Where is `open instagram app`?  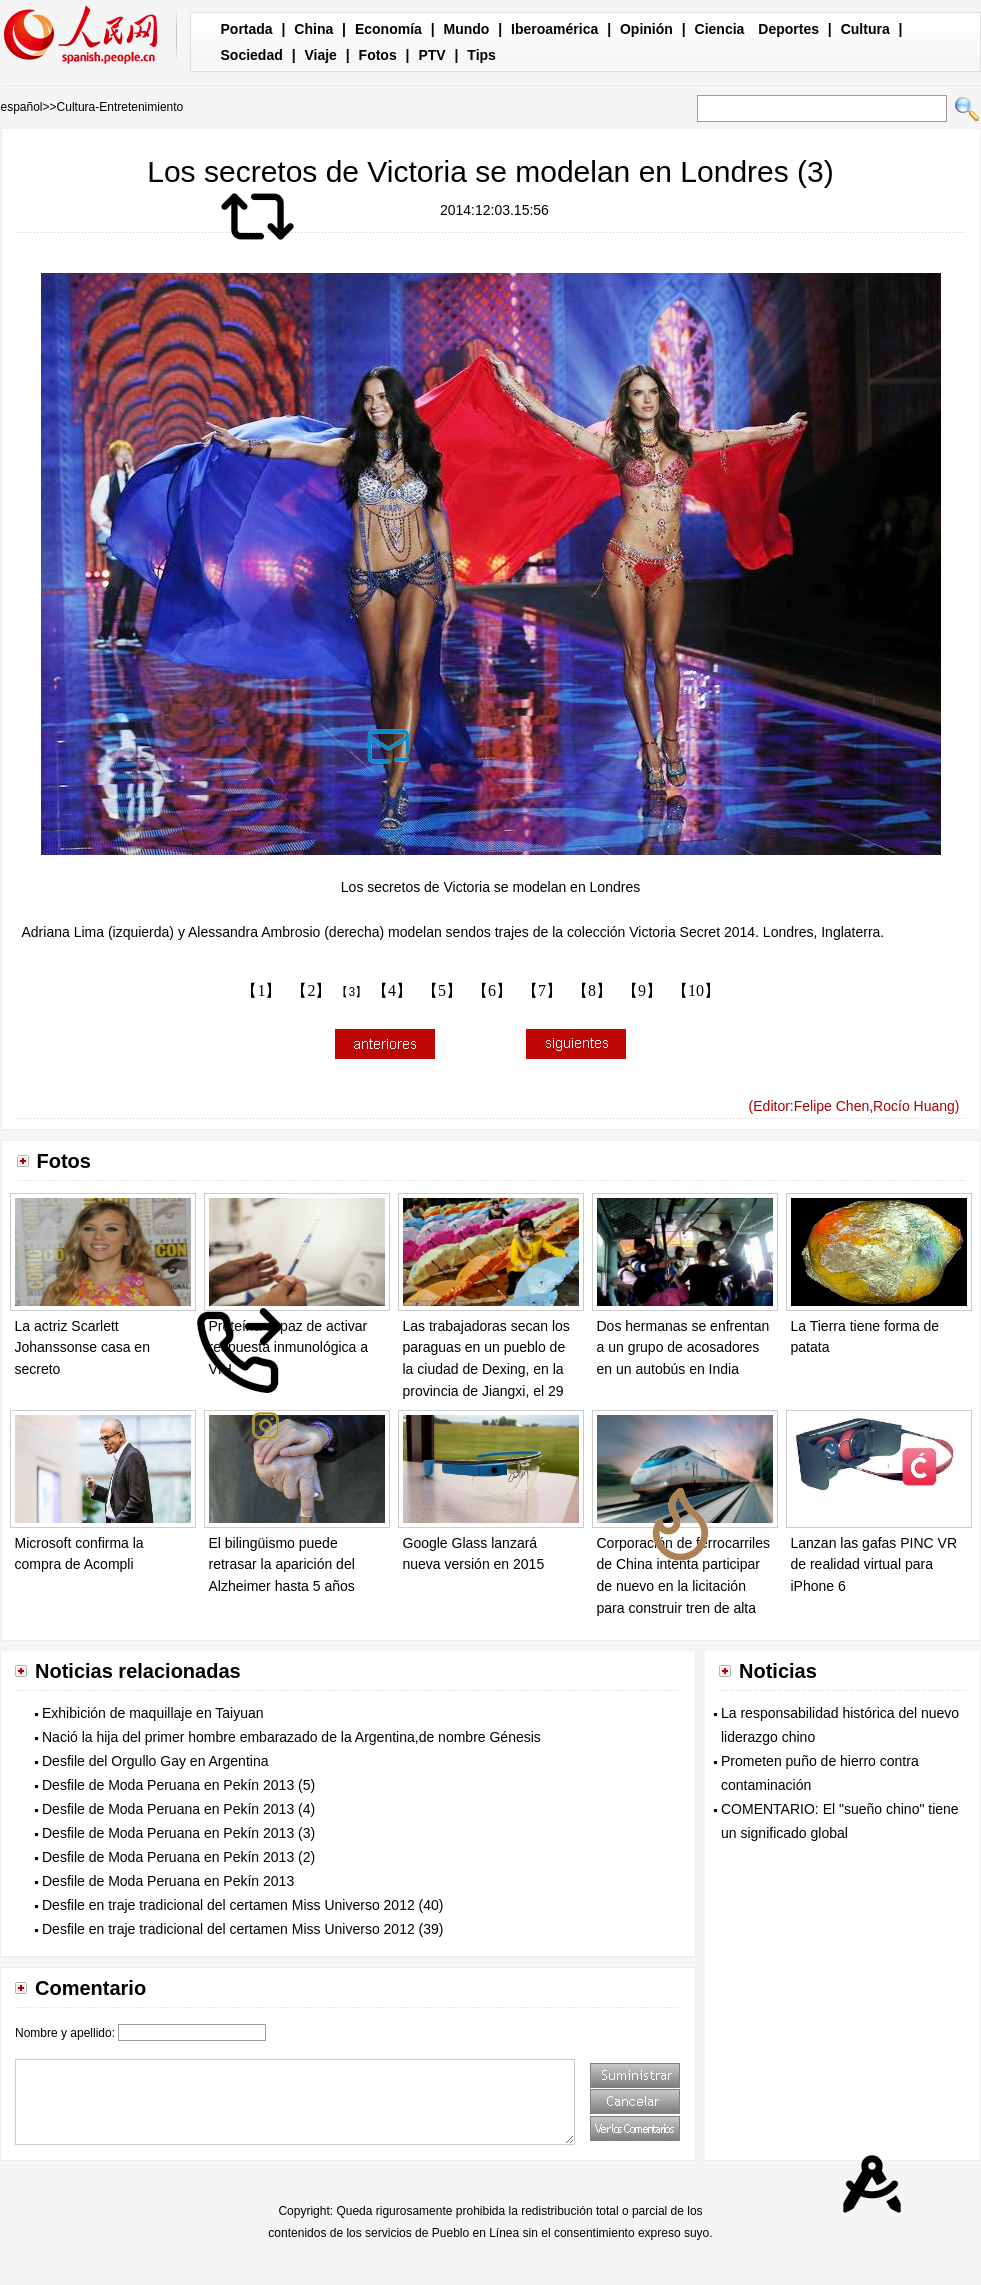 open instagram app is located at coordinates (265, 1425).